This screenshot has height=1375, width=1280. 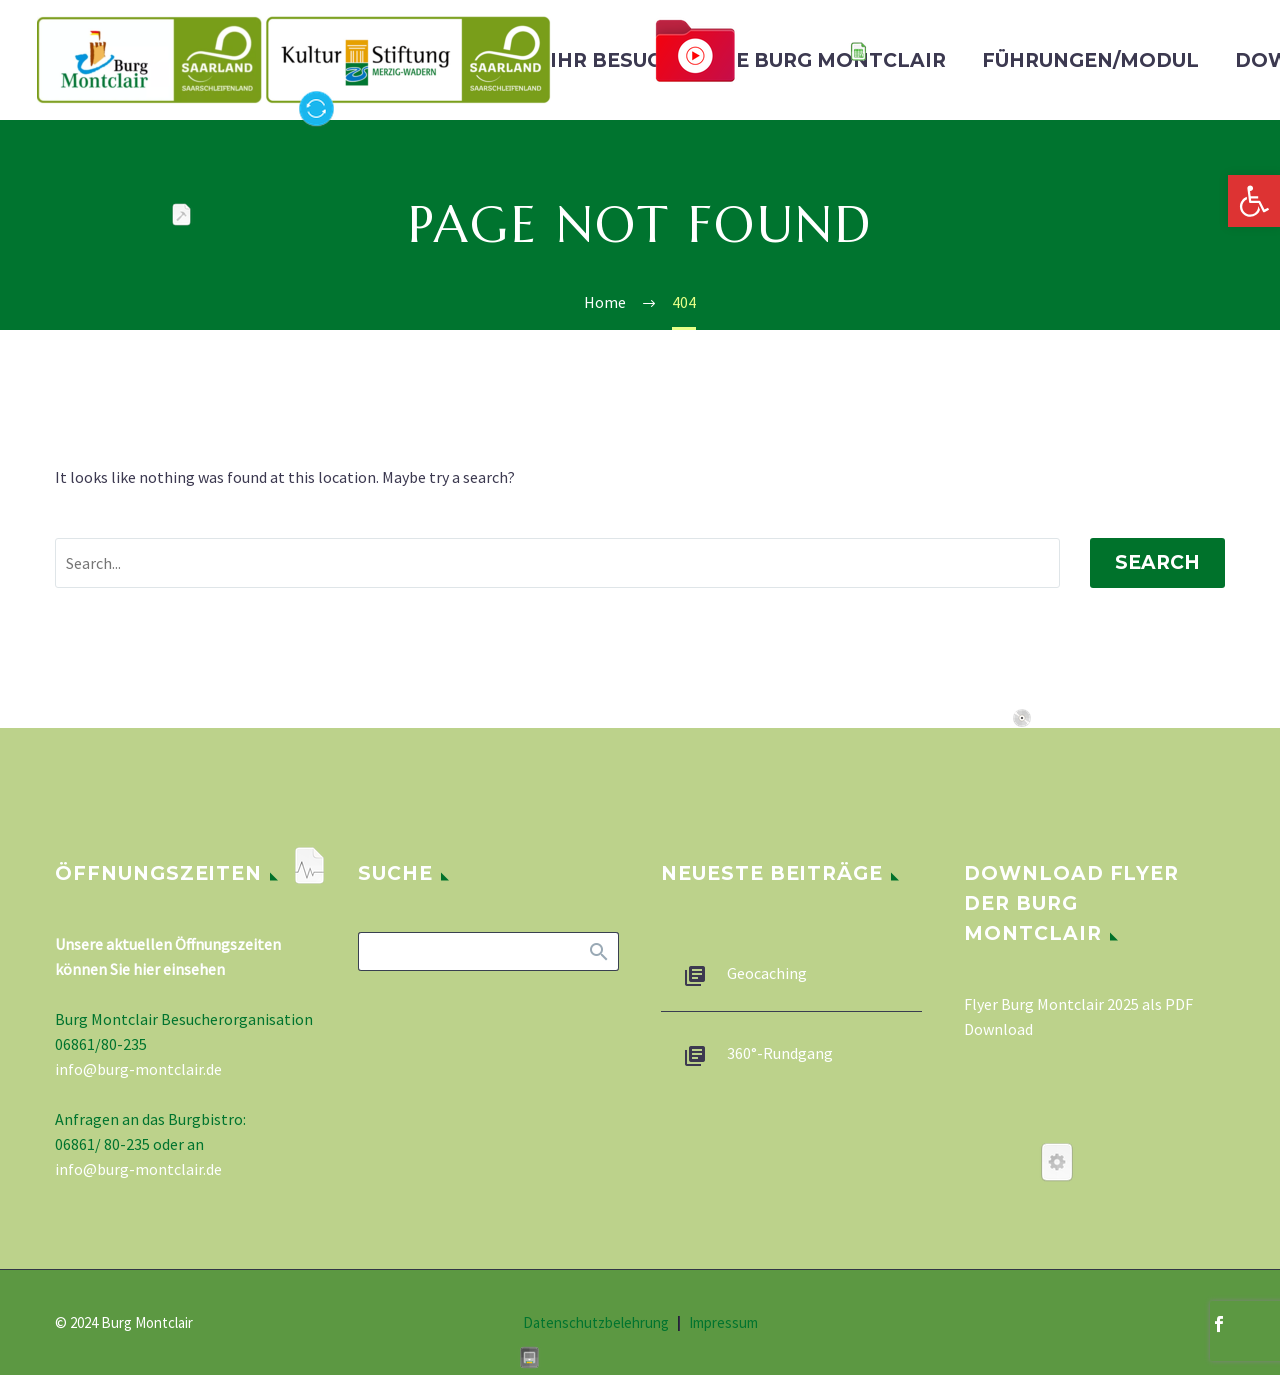 What do you see at coordinates (1057, 1162) in the screenshot?
I see `a desktop application shortcut file` at bounding box center [1057, 1162].